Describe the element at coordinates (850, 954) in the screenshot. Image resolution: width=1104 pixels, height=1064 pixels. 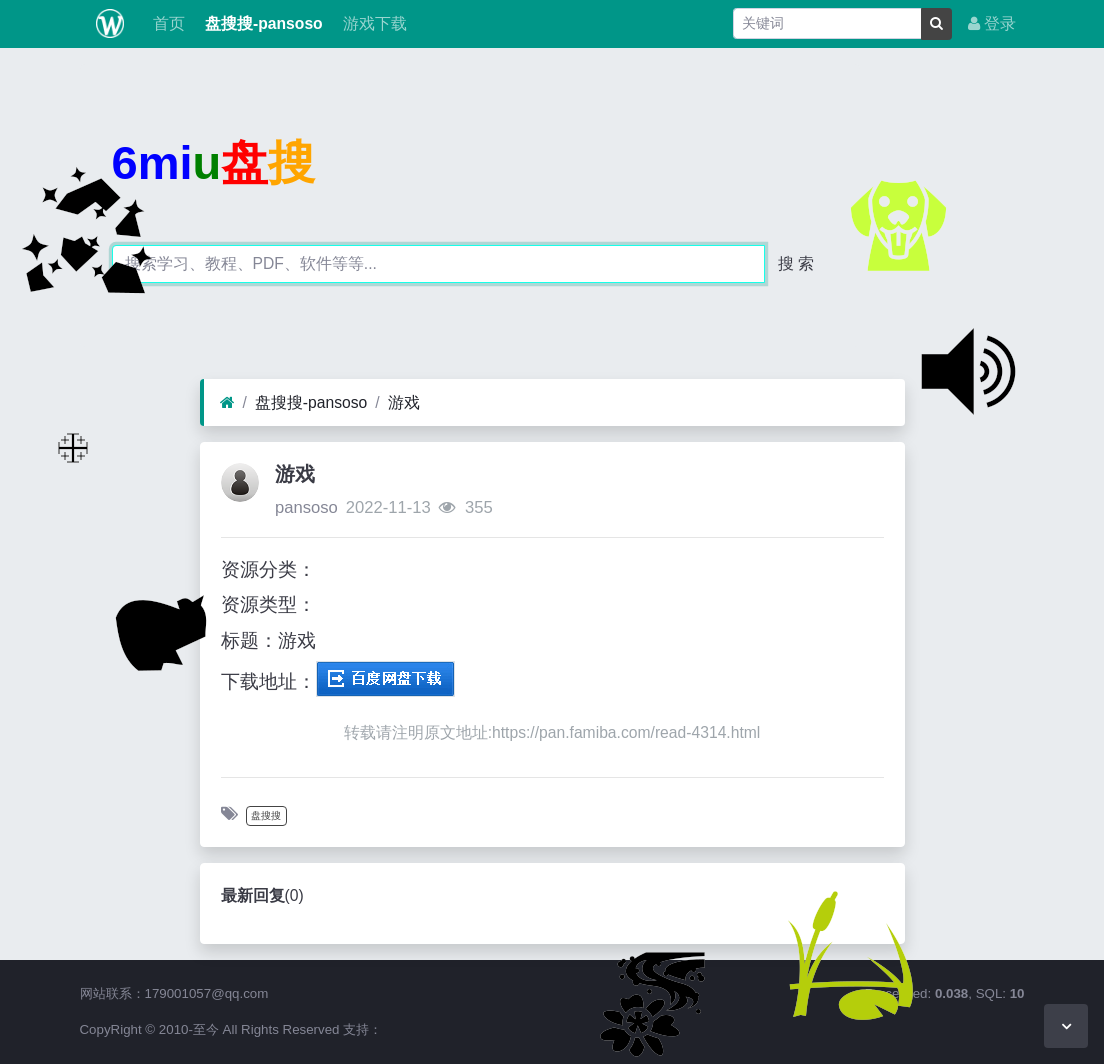
I see `indicates swamp or wetland terrain type` at that location.